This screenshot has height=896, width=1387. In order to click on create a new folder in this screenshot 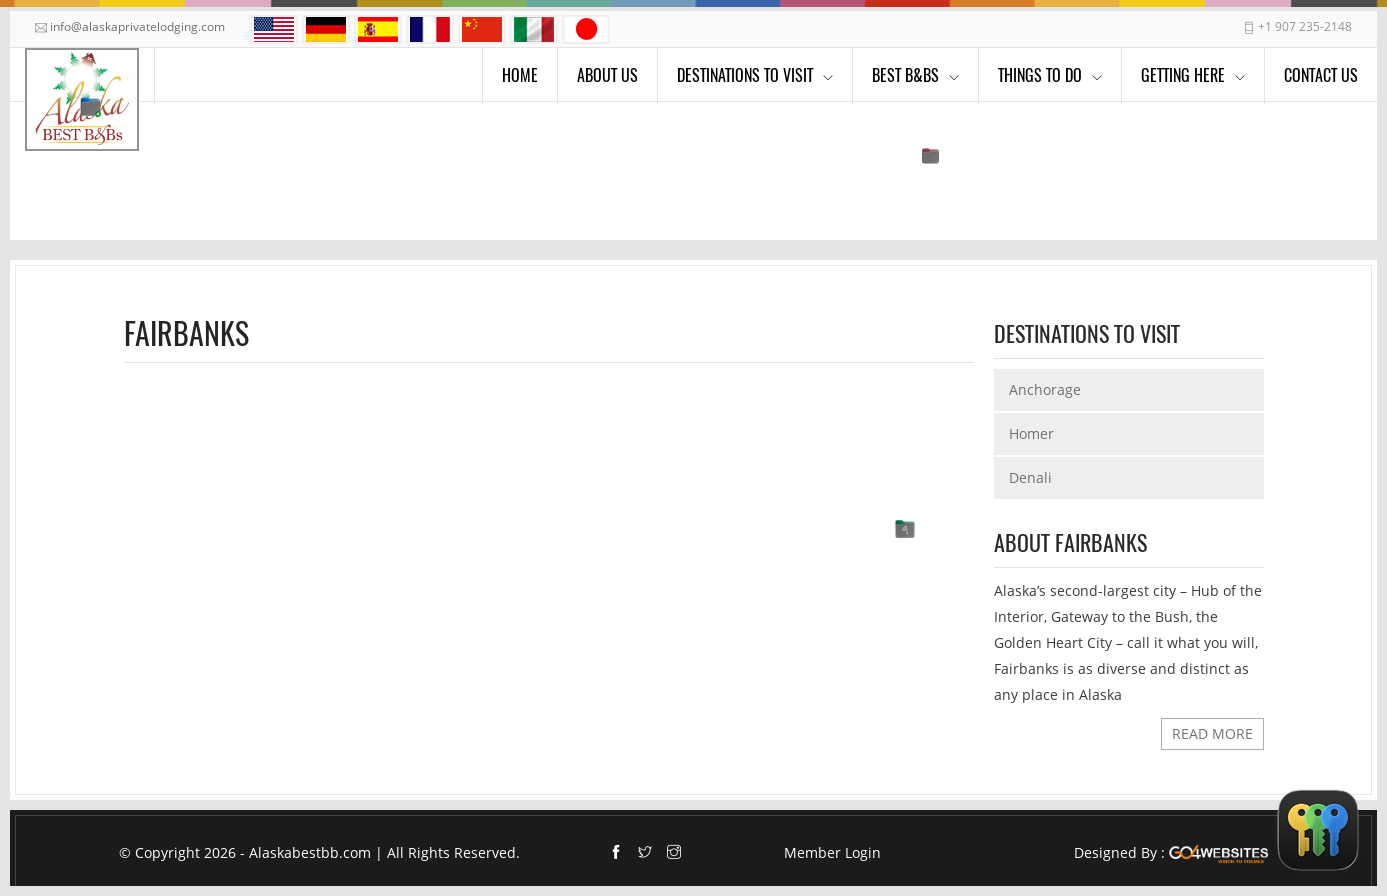, I will do `click(90, 106)`.